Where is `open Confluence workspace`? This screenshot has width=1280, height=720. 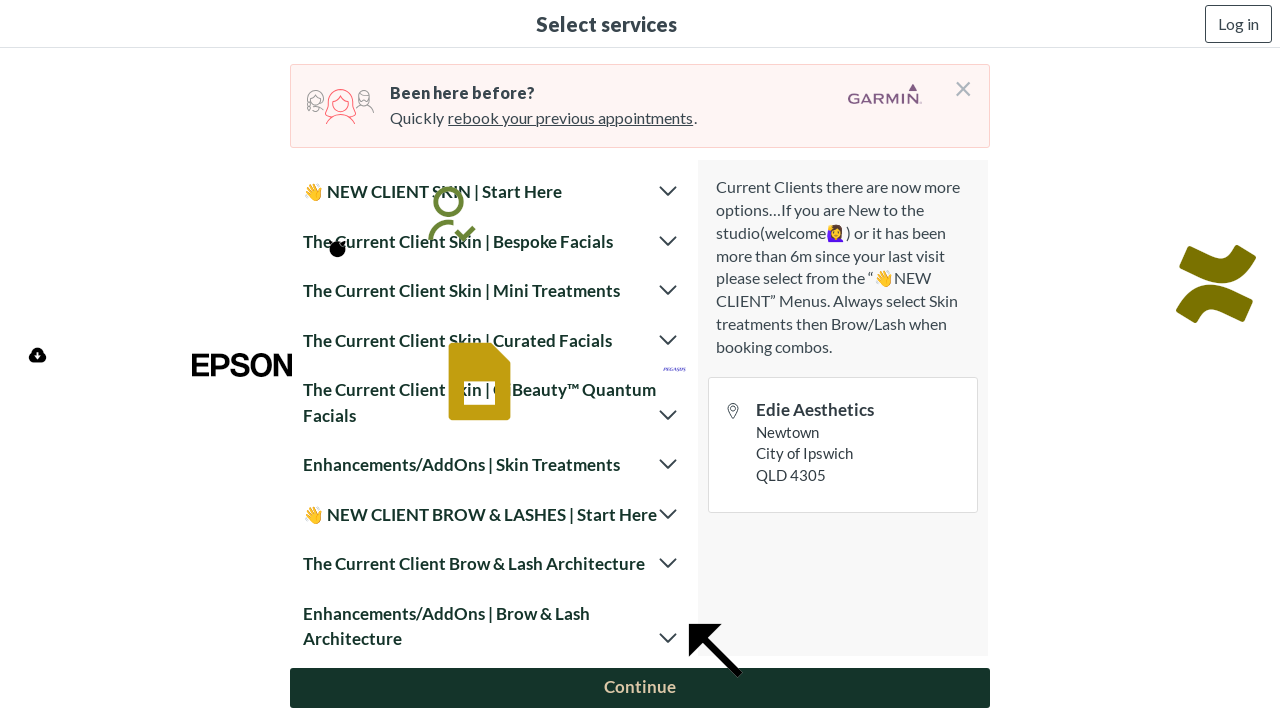 open Confluence workspace is located at coordinates (1216, 284).